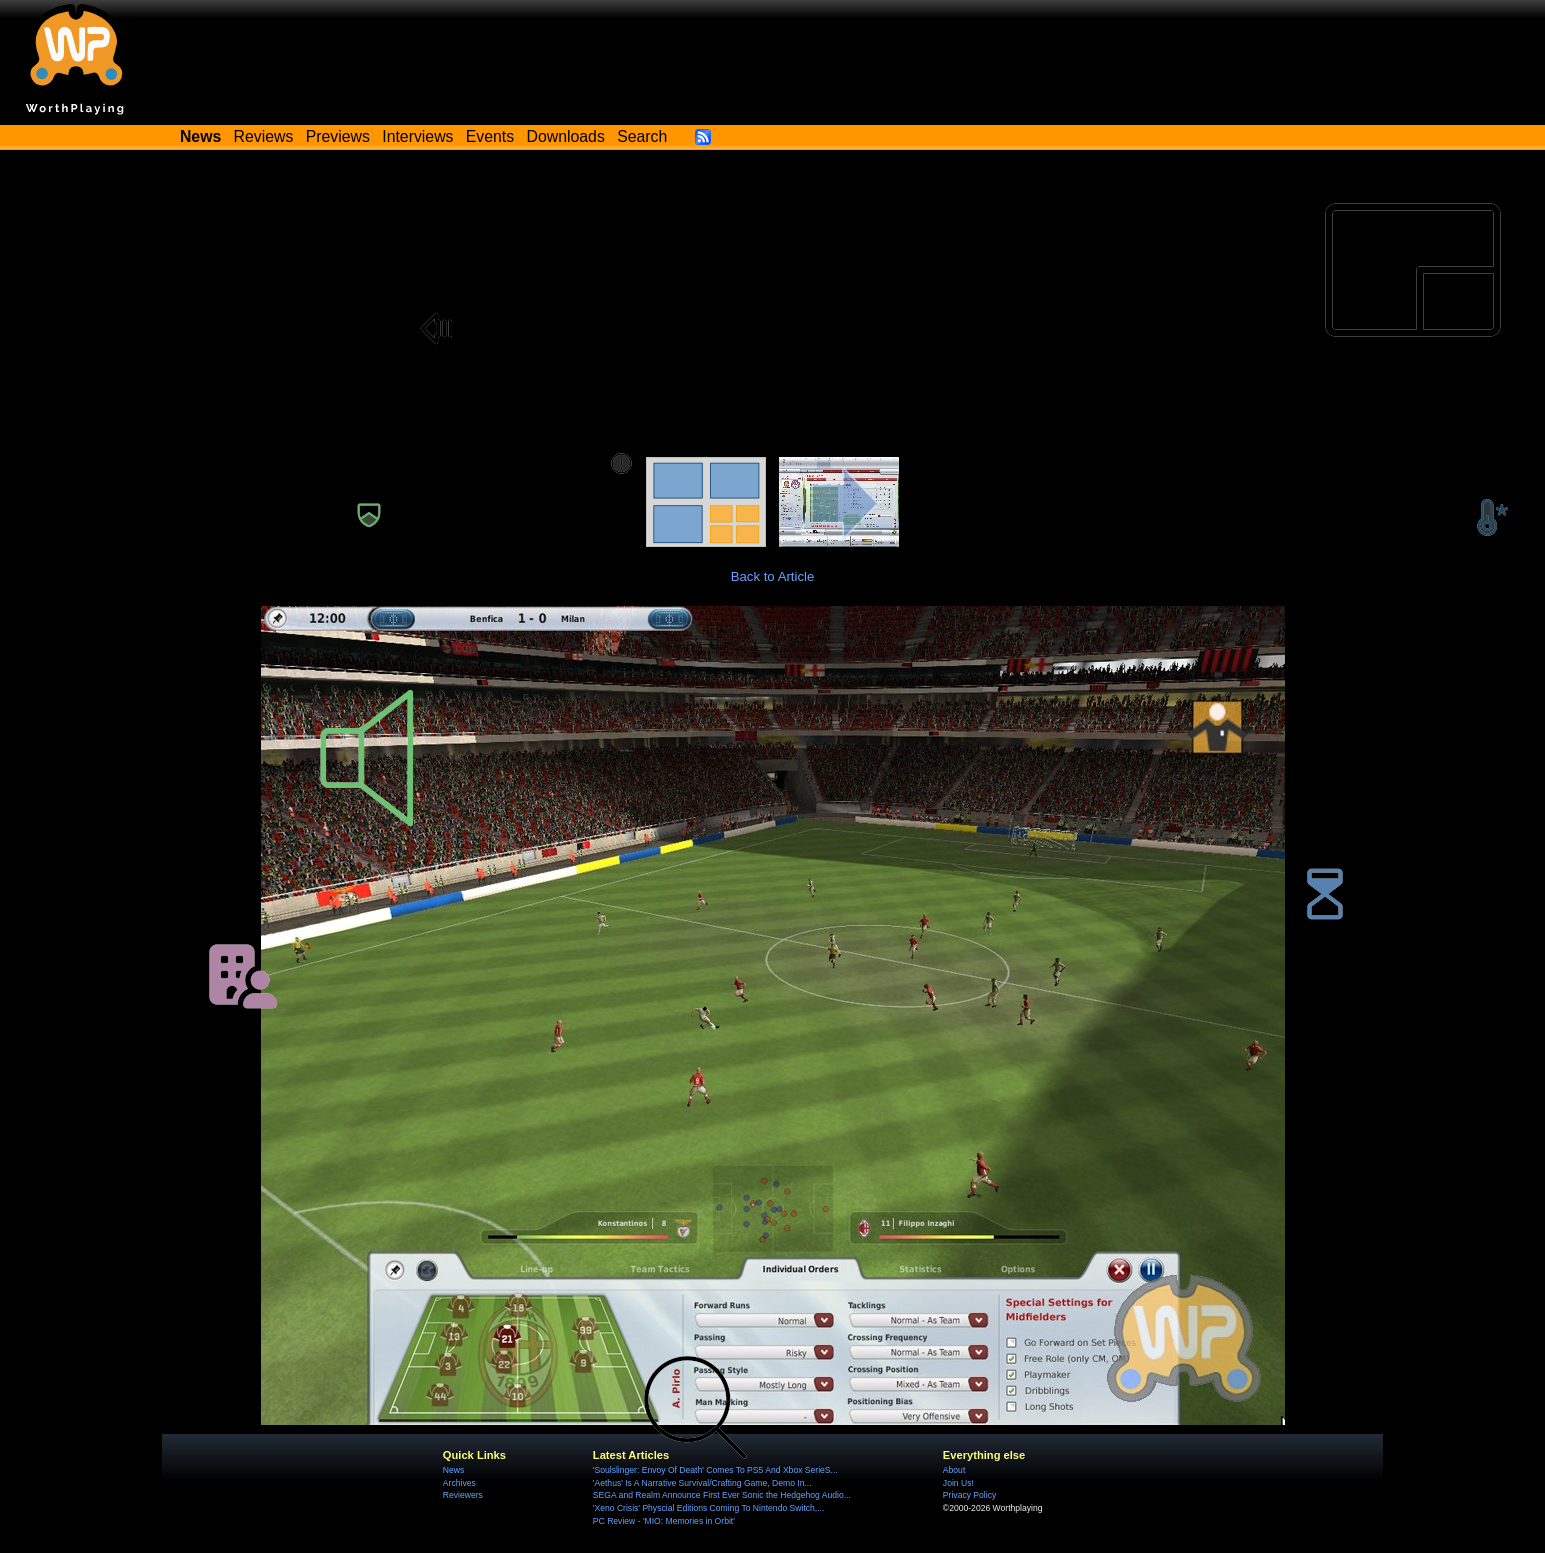  What do you see at coordinates (1488, 517) in the screenshot?
I see `indicates low temperature or cold conditions` at bounding box center [1488, 517].